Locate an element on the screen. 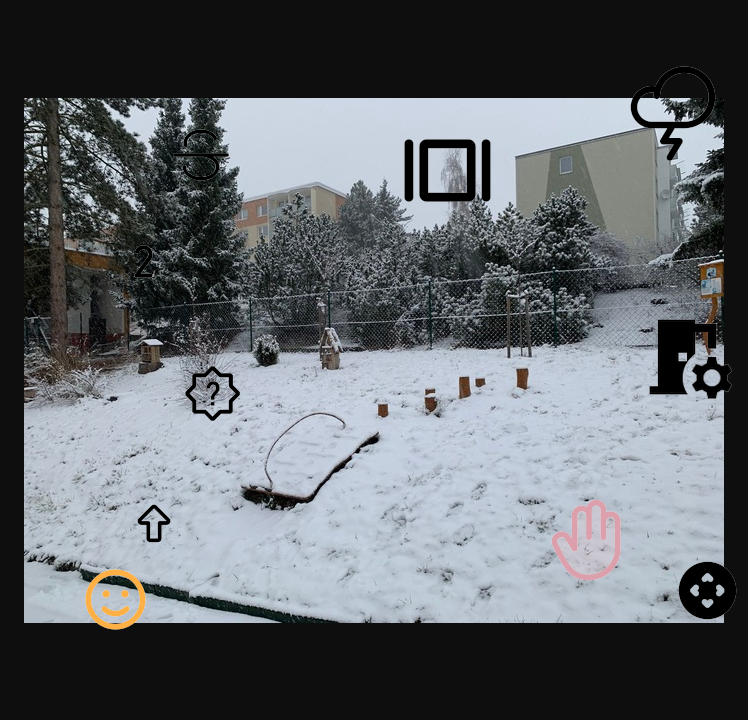 The image size is (748, 720). indicates unverified or unknown status is located at coordinates (212, 393).